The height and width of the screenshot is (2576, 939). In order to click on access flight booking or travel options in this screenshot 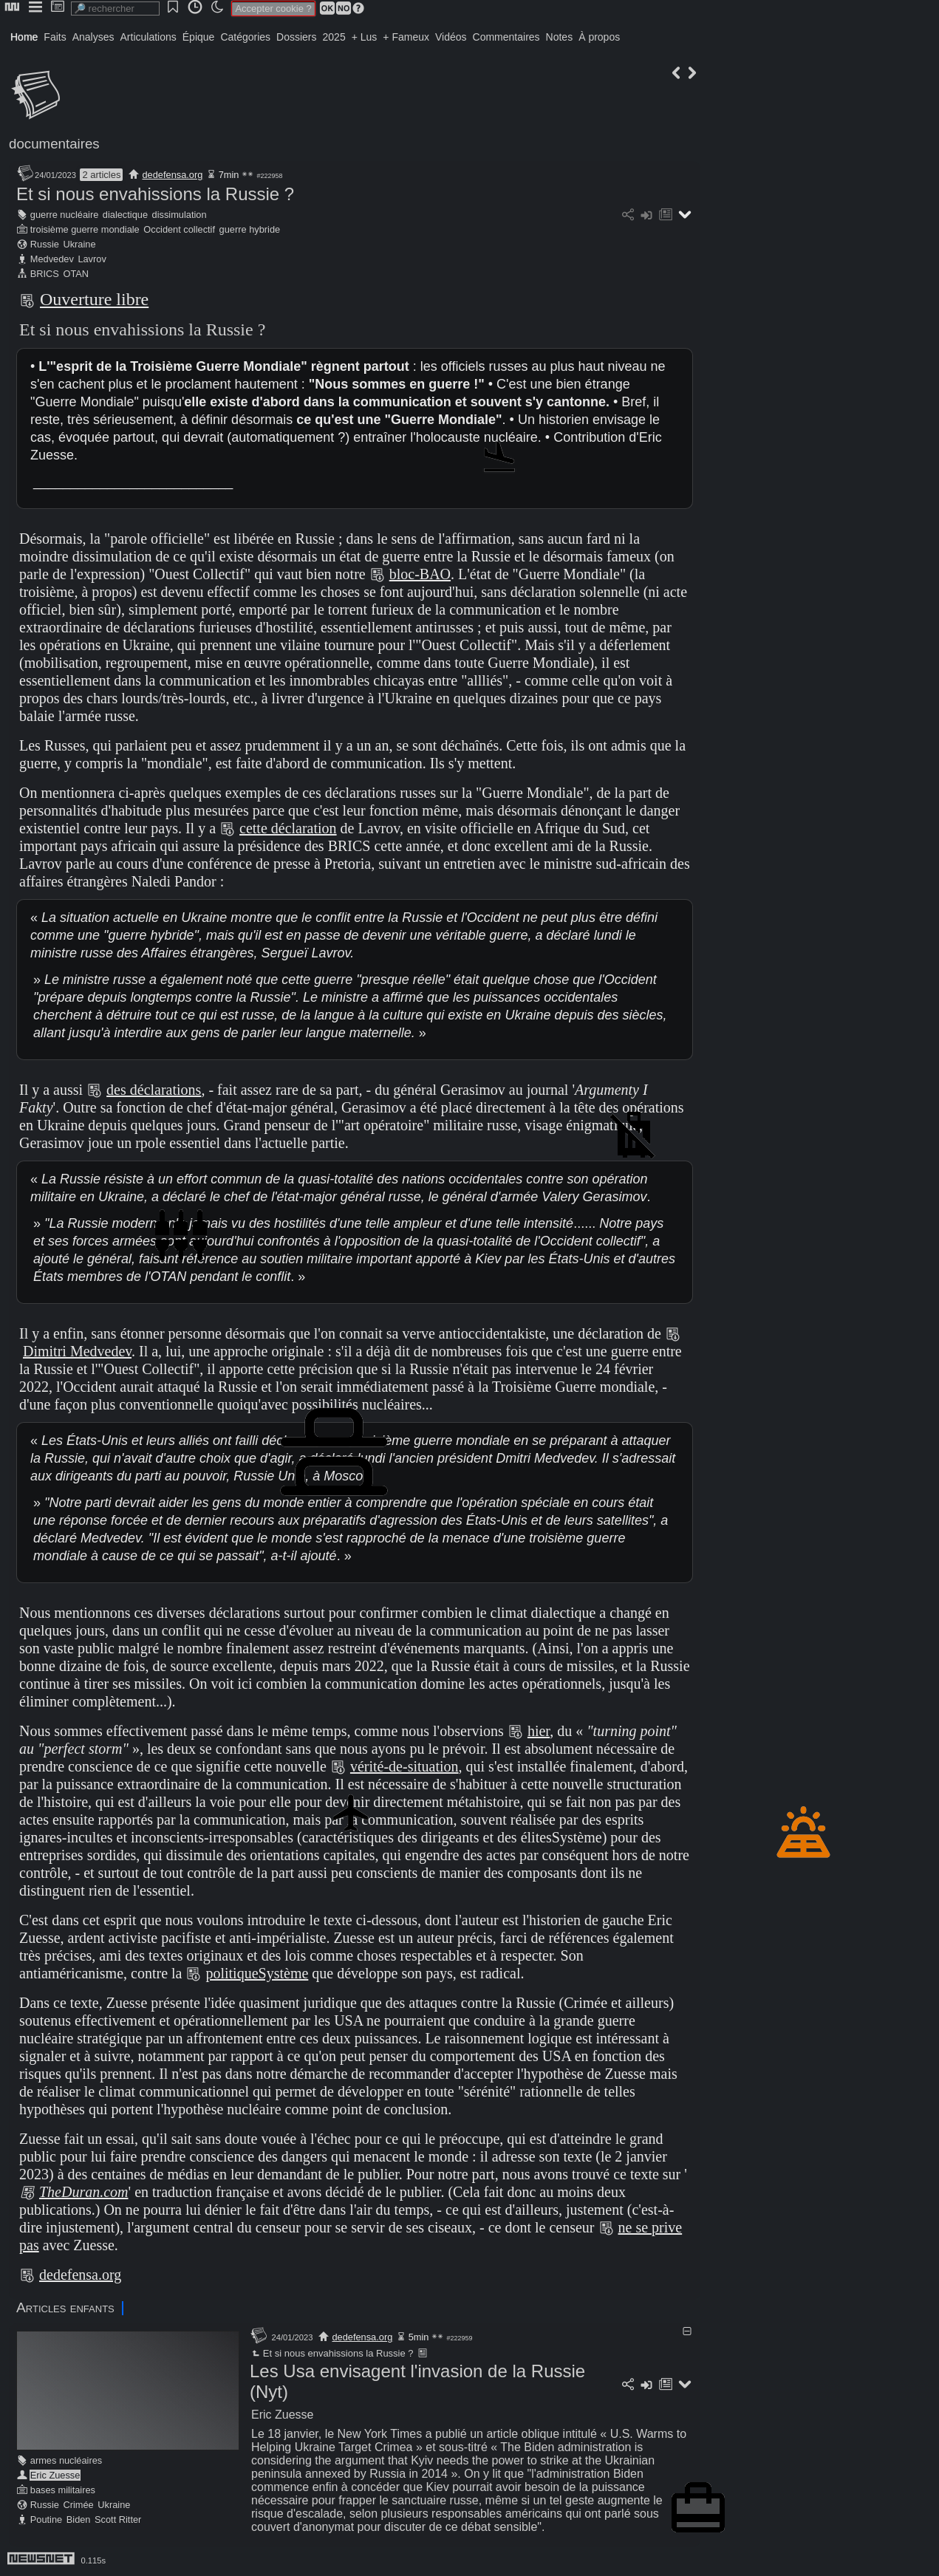, I will do `click(352, 1813)`.